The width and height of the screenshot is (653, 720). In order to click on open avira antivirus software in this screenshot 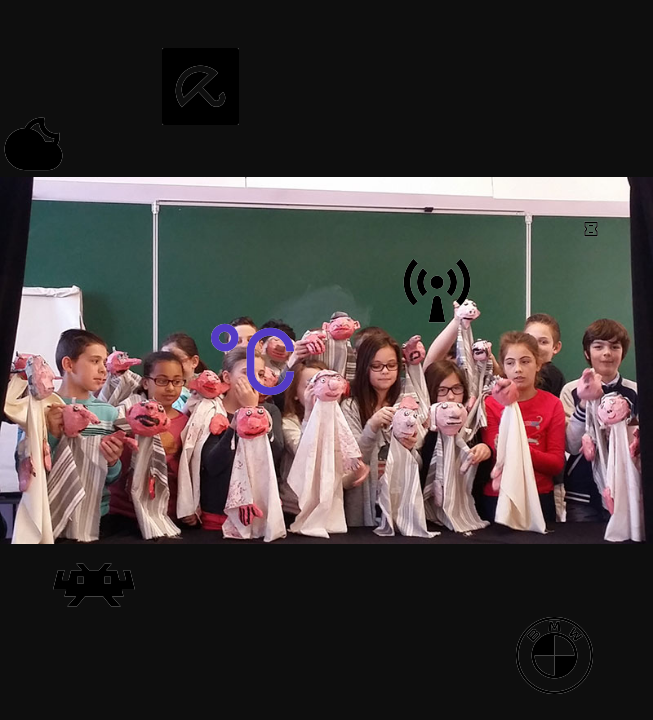, I will do `click(200, 86)`.